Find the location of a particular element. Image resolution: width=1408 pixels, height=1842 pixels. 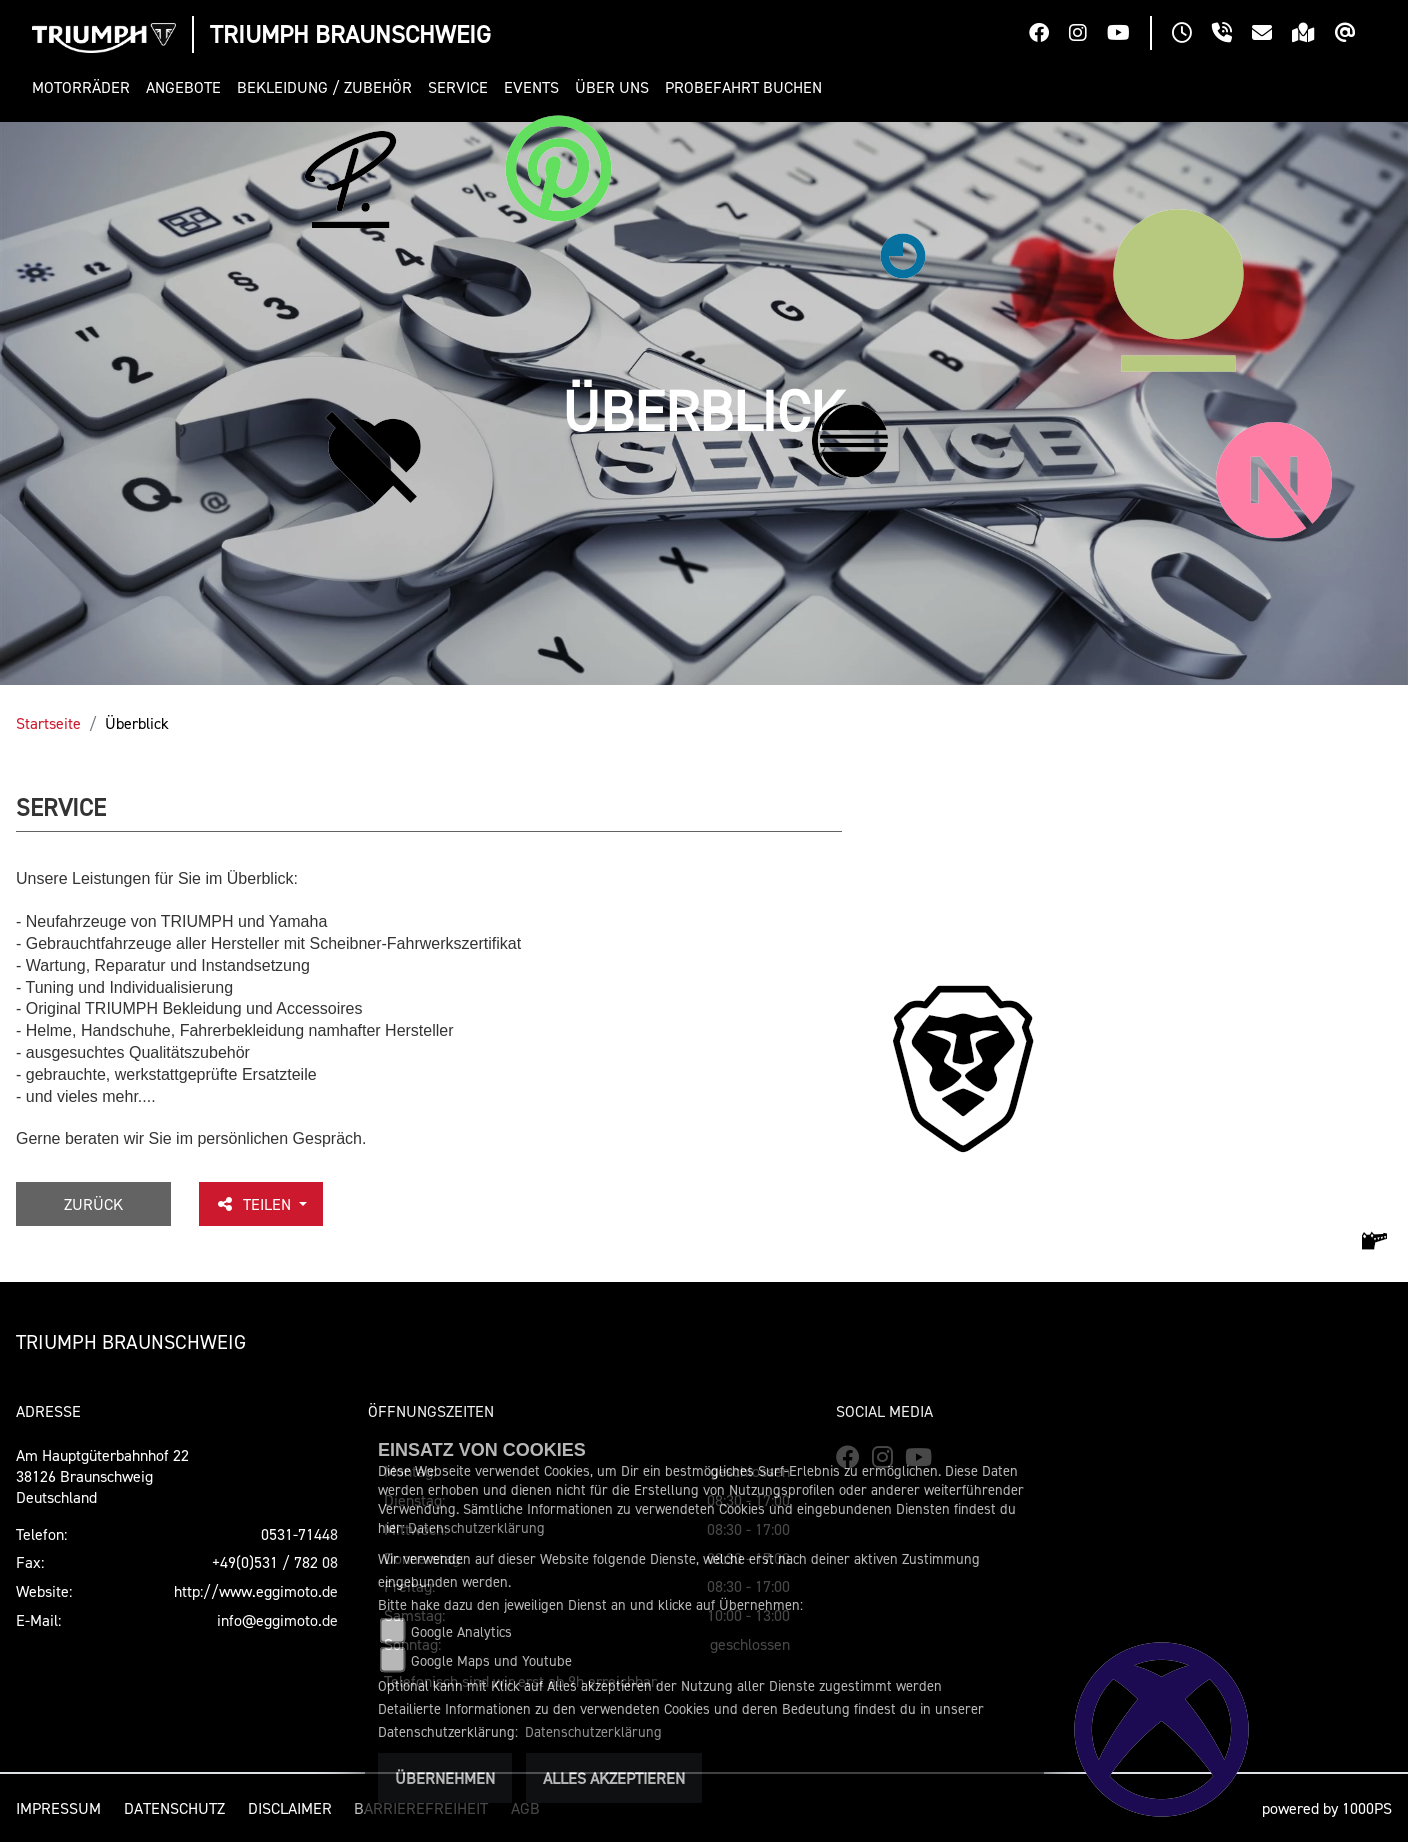

view your profile is located at coordinates (1178, 290).